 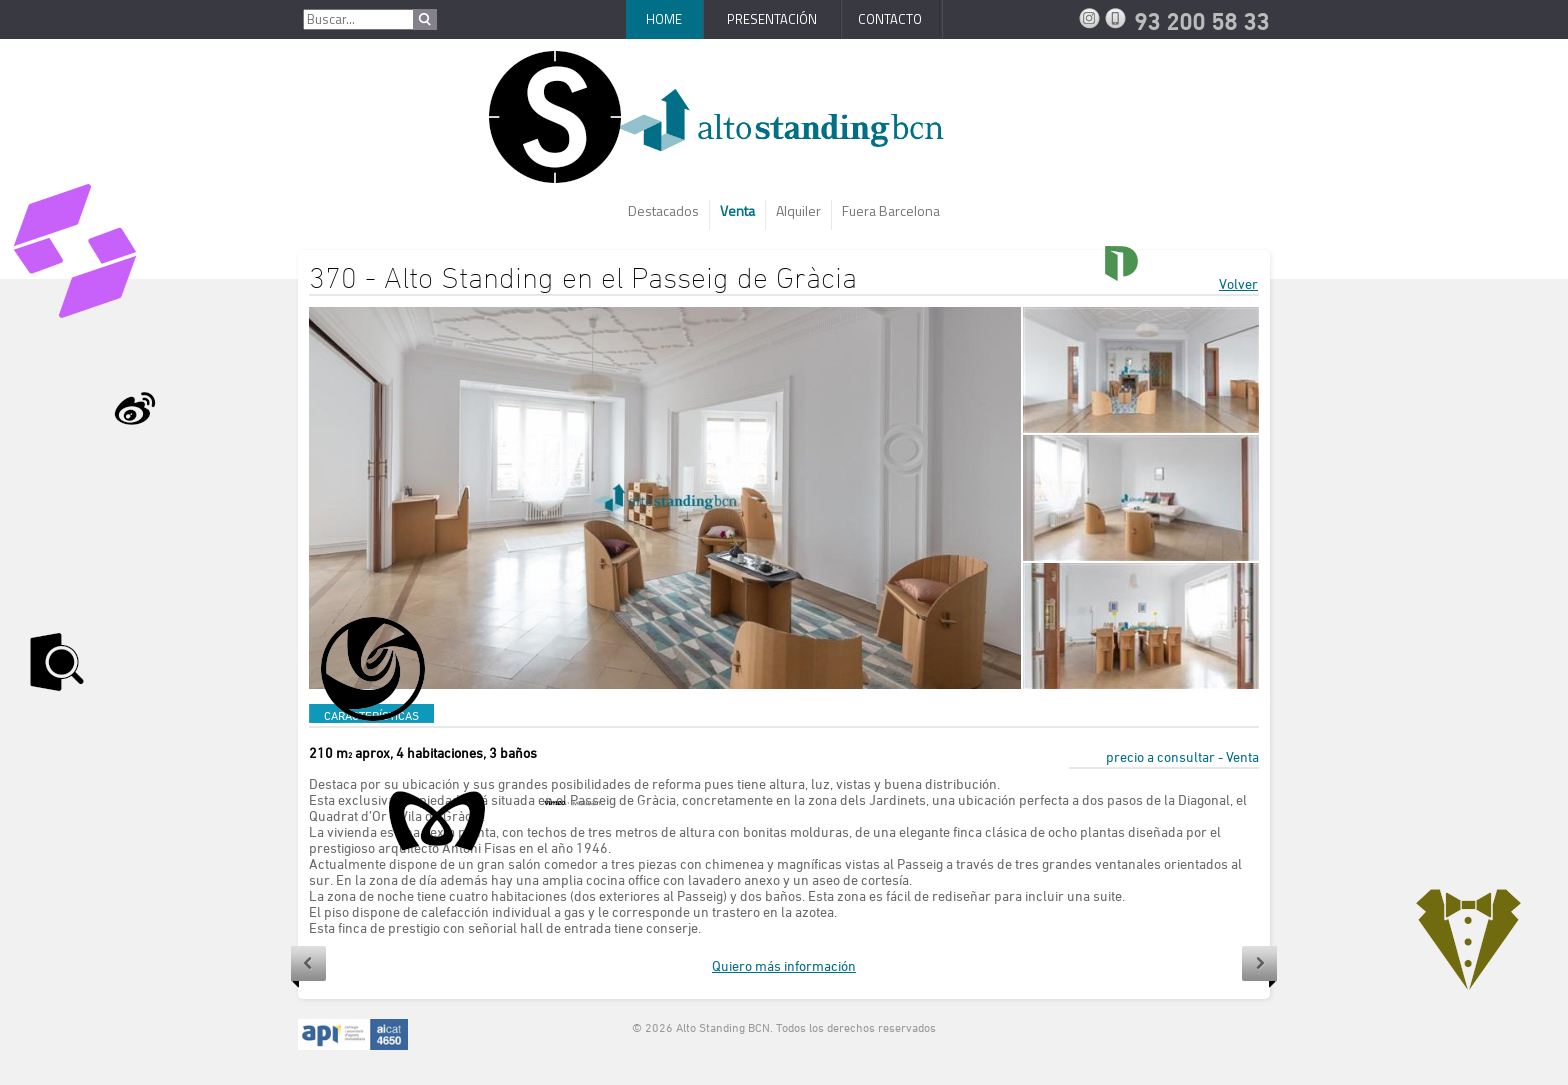 What do you see at coordinates (373, 669) in the screenshot?
I see `open deepin desktop environment settings` at bounding box center [373, 669].